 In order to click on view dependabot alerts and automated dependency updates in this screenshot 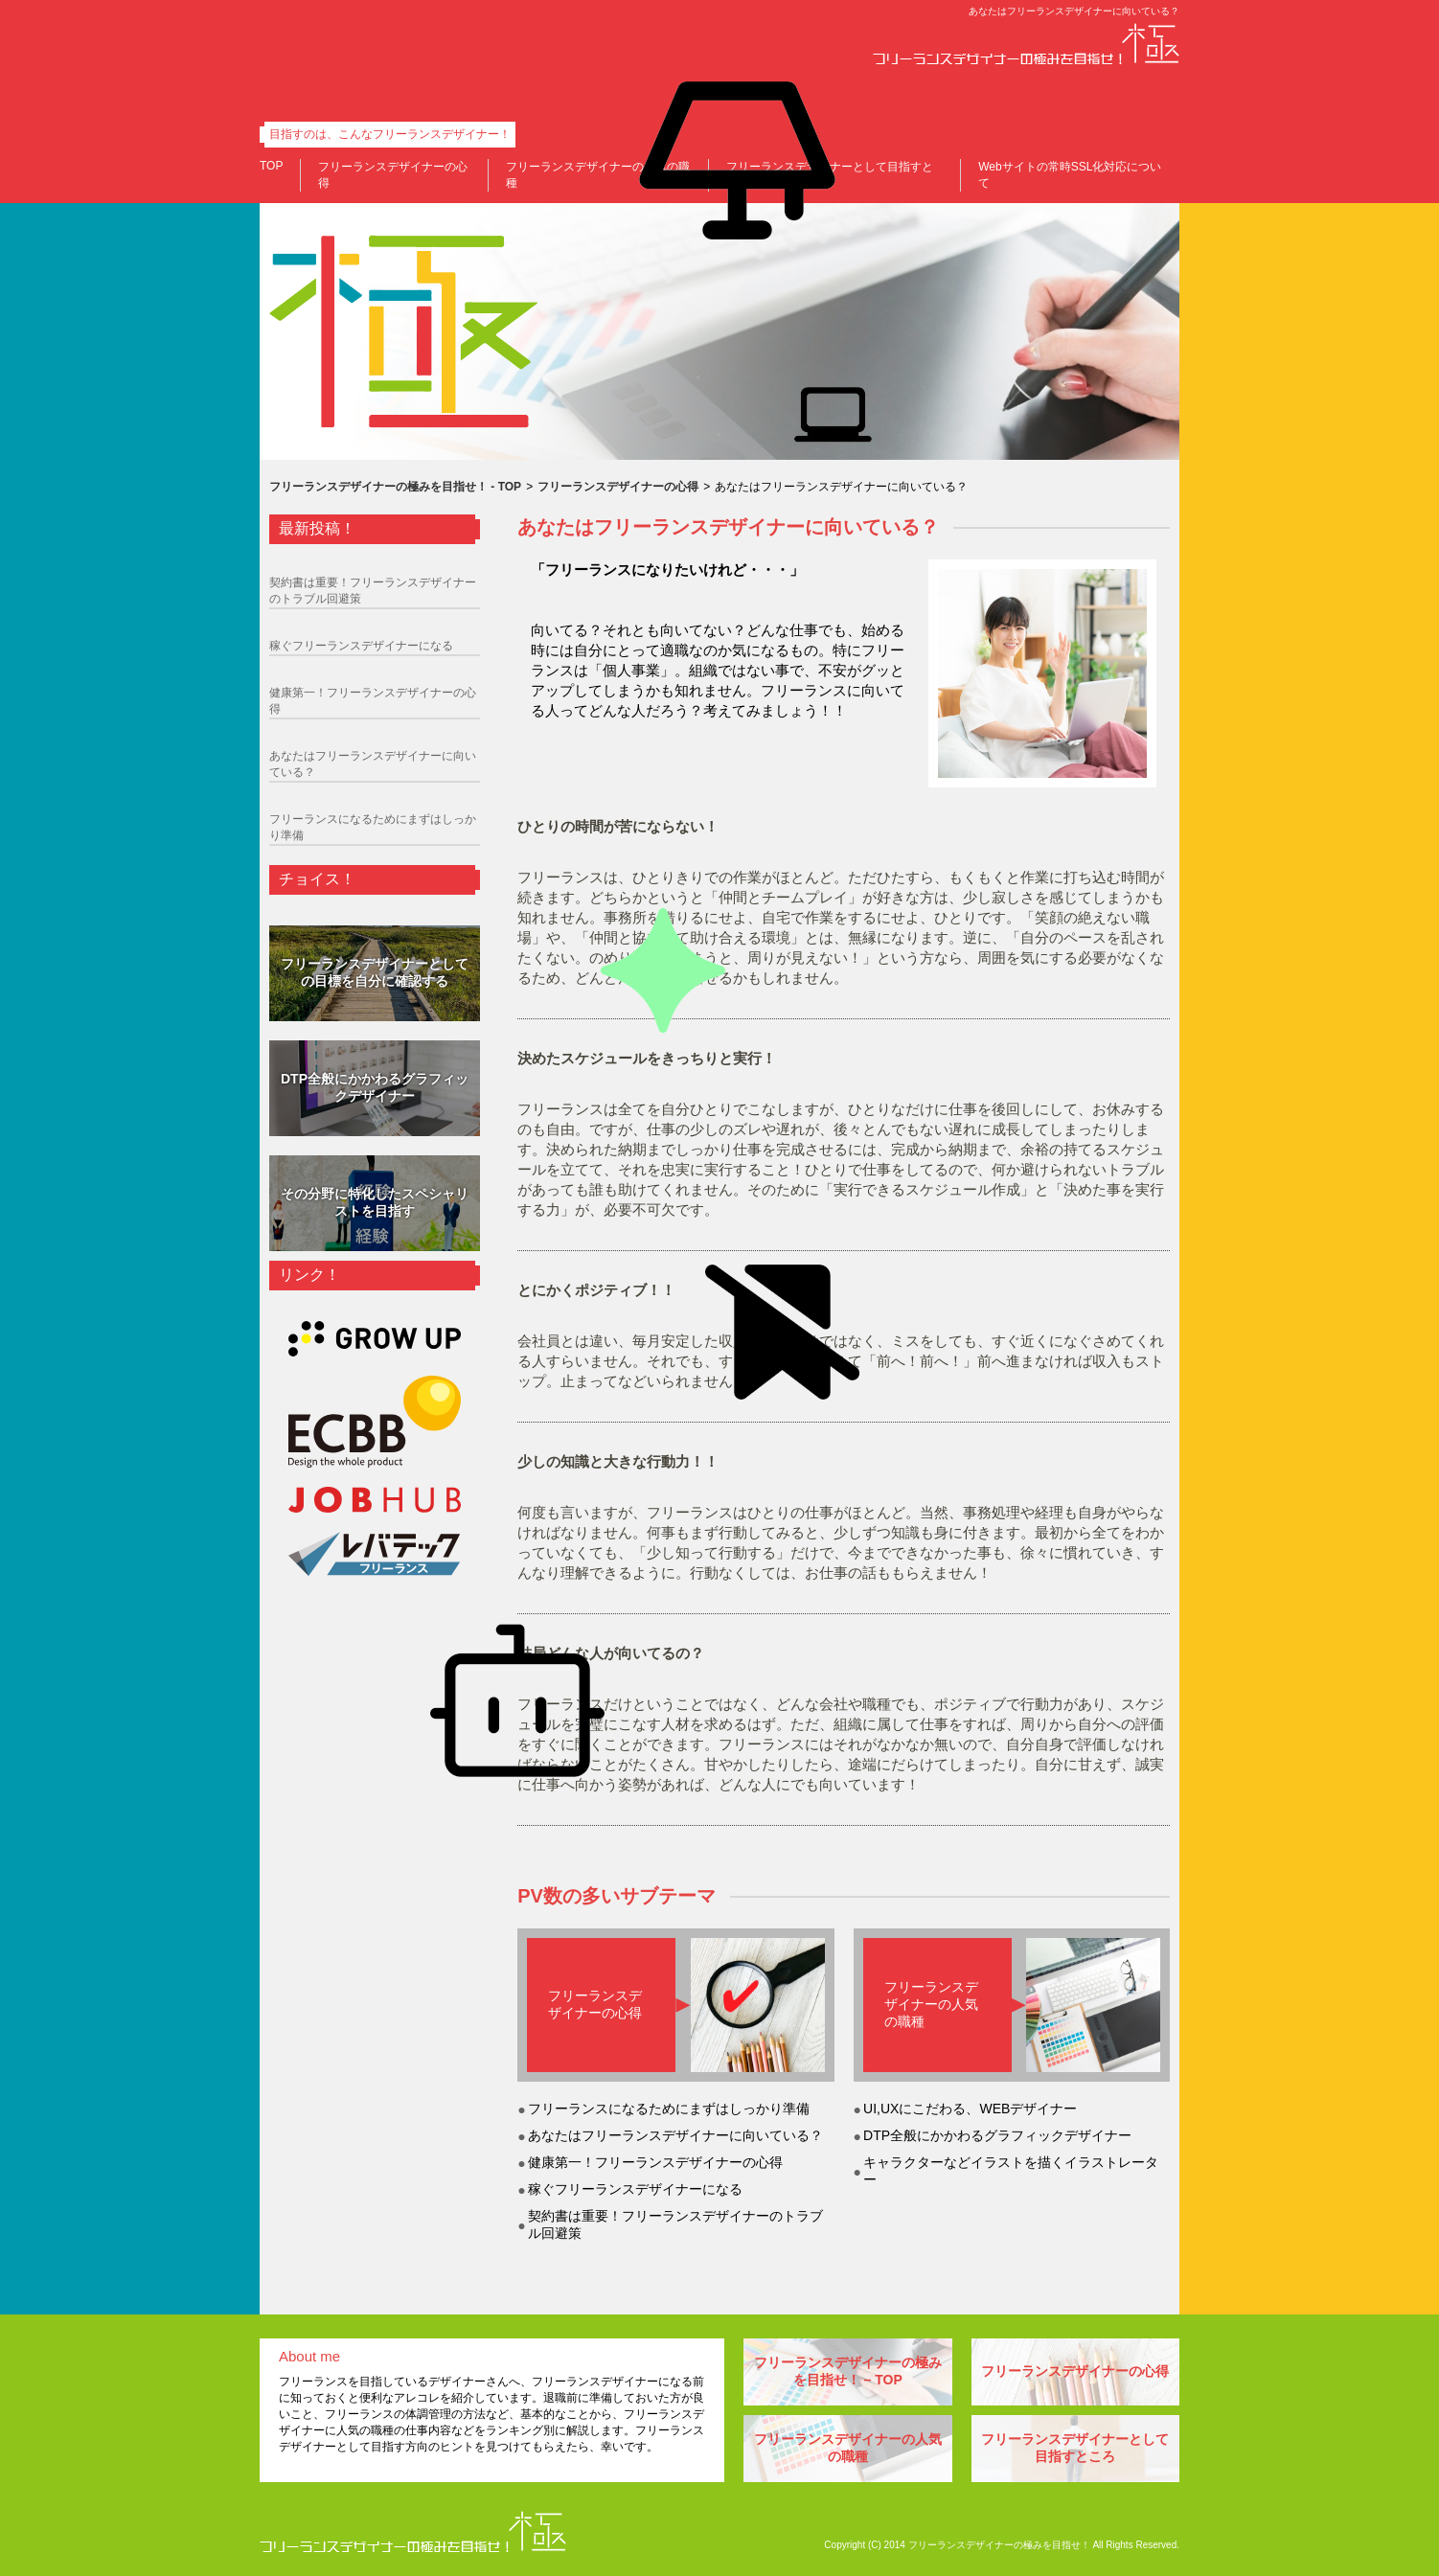, I will do `click(517, 1704)`.